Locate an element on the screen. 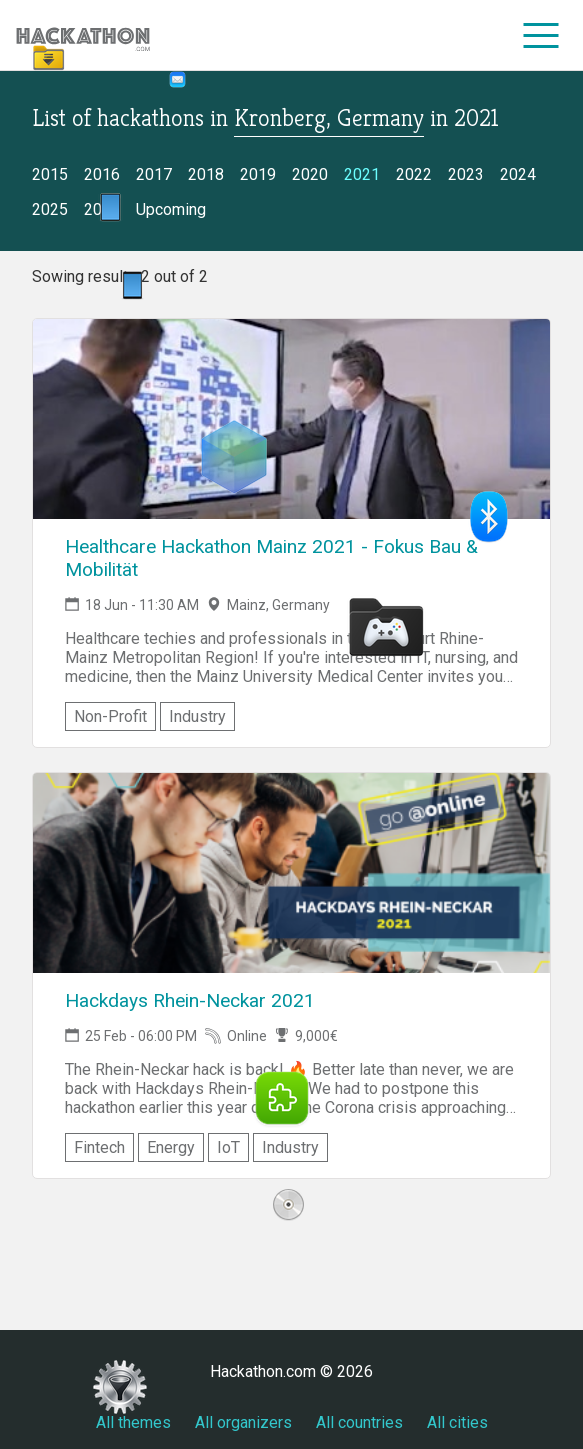  open your getgo download manager folder is located at coordinates (48, 58).